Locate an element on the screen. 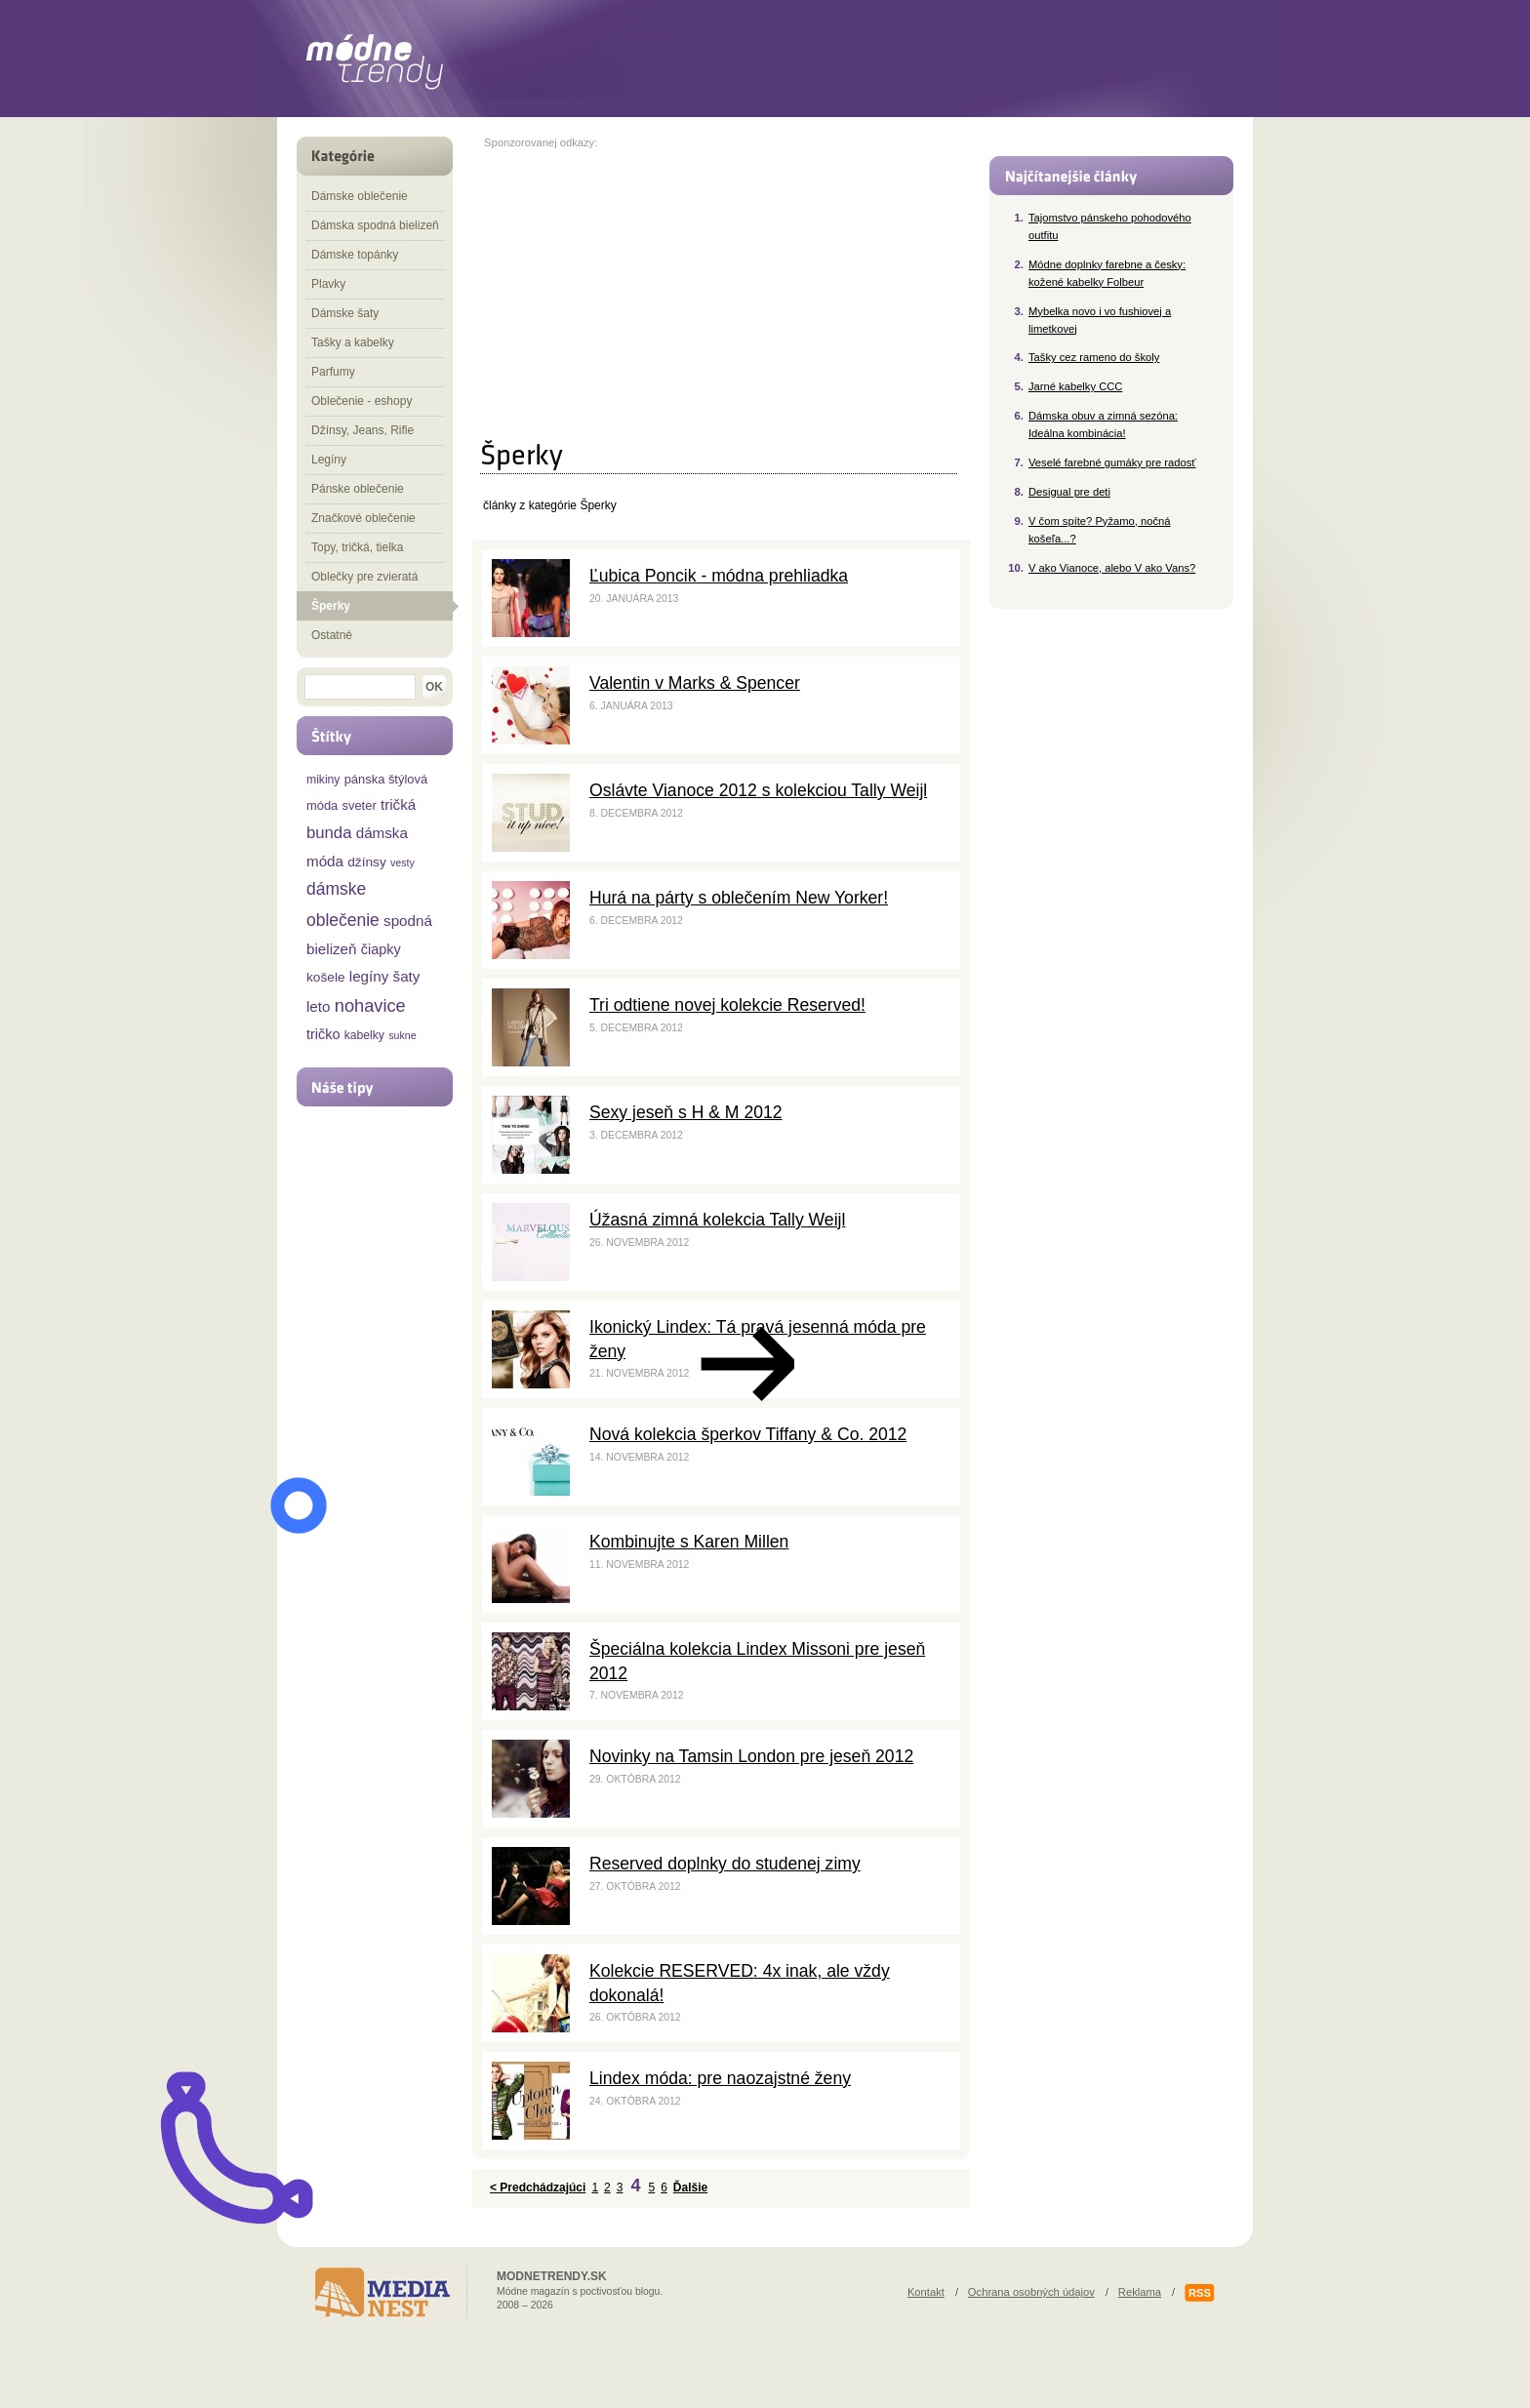  food category or cuisine filter is located at coordinates (233, 2151).